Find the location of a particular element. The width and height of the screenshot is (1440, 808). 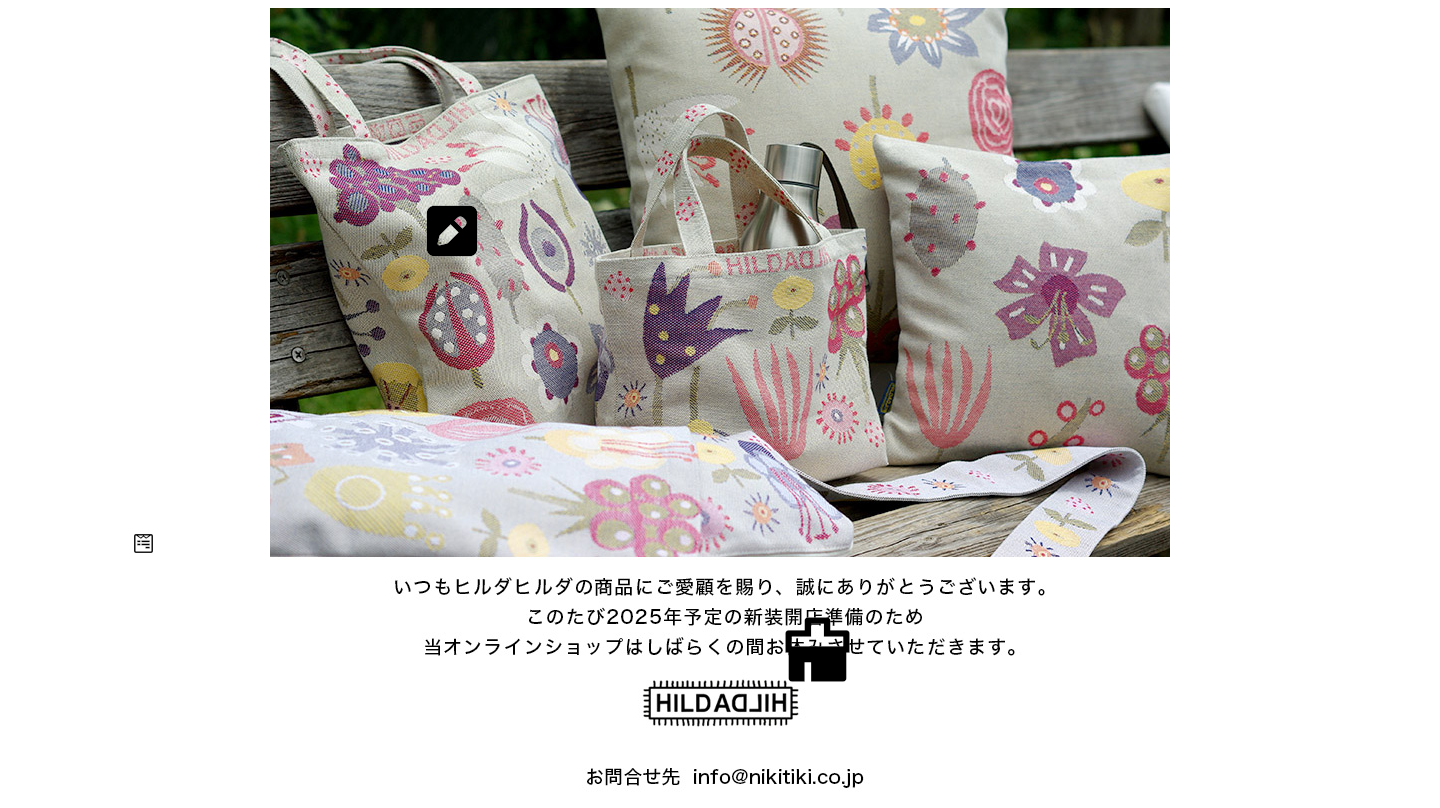

WPForms plugin logo is located at coordinates (143, 543).